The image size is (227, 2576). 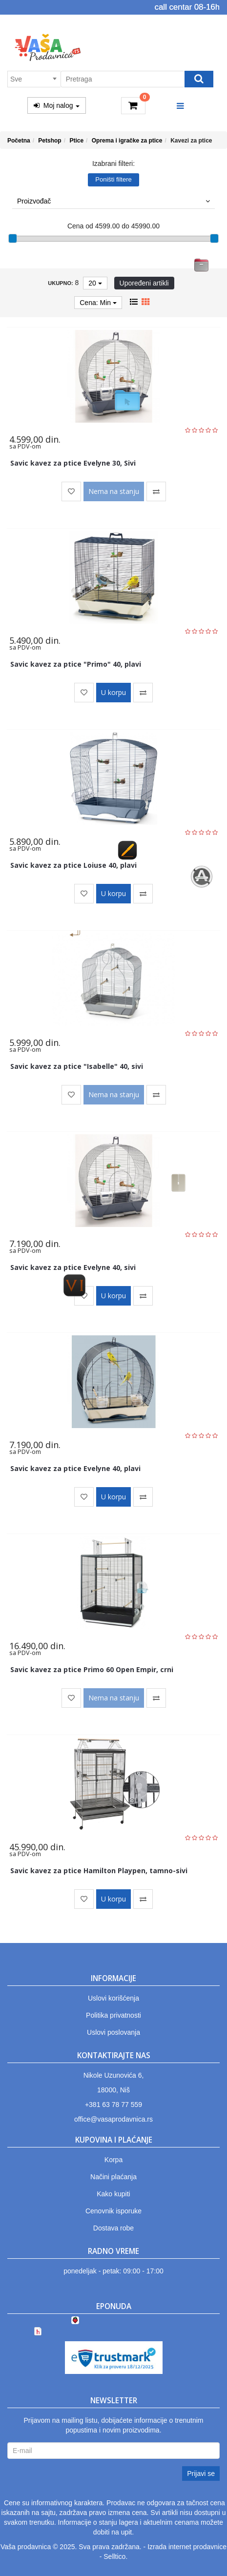 What do you see at coordinates (127, 400) in the screenshot?
I see `open krusader file manager` at bounding box center [127, 400].